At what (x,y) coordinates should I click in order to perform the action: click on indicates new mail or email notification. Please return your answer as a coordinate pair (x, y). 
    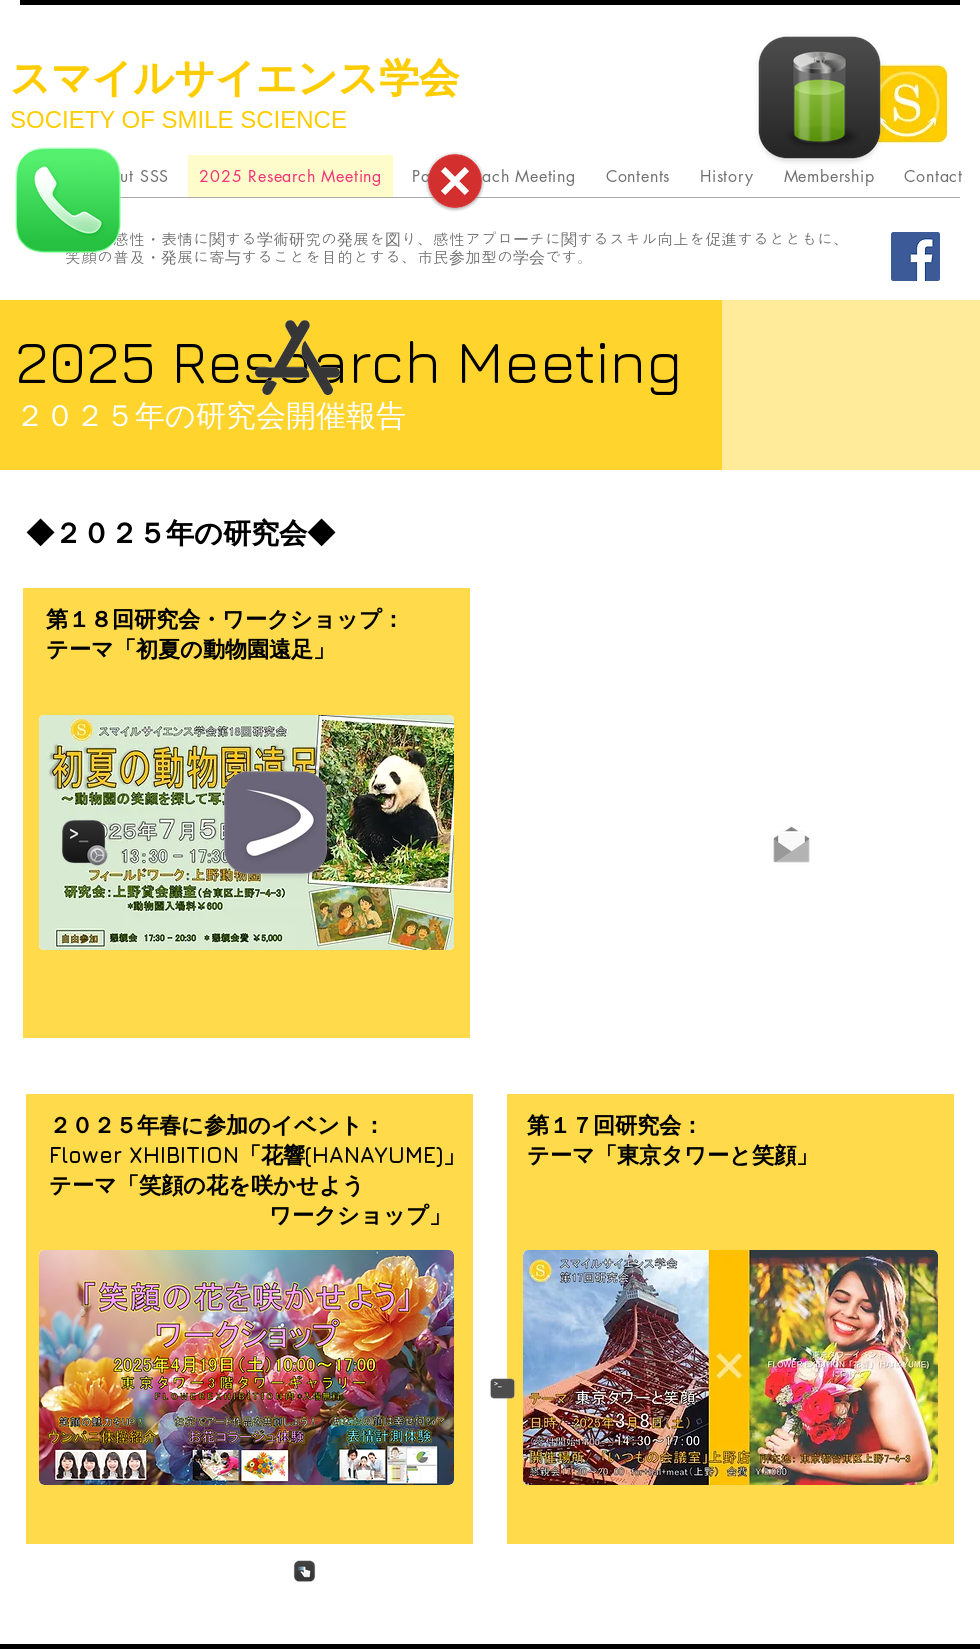
    Looking at the image, I should click on (791, 844).